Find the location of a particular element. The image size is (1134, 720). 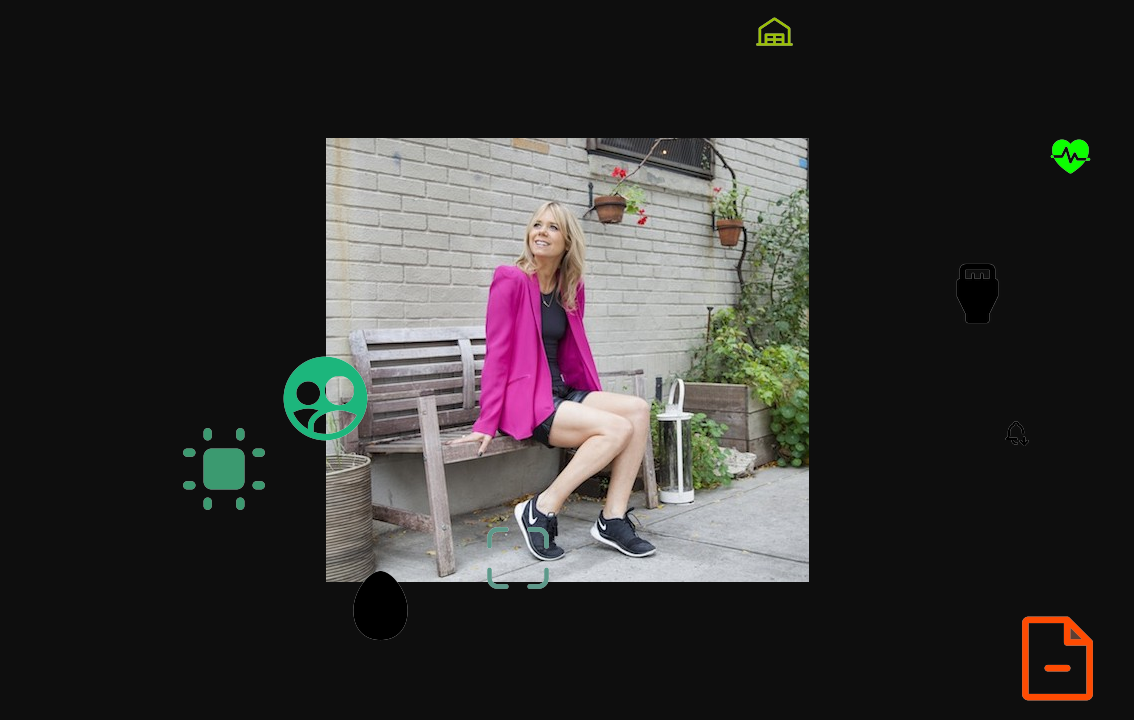

select or create an artboard is located at coordinates (224, 469).